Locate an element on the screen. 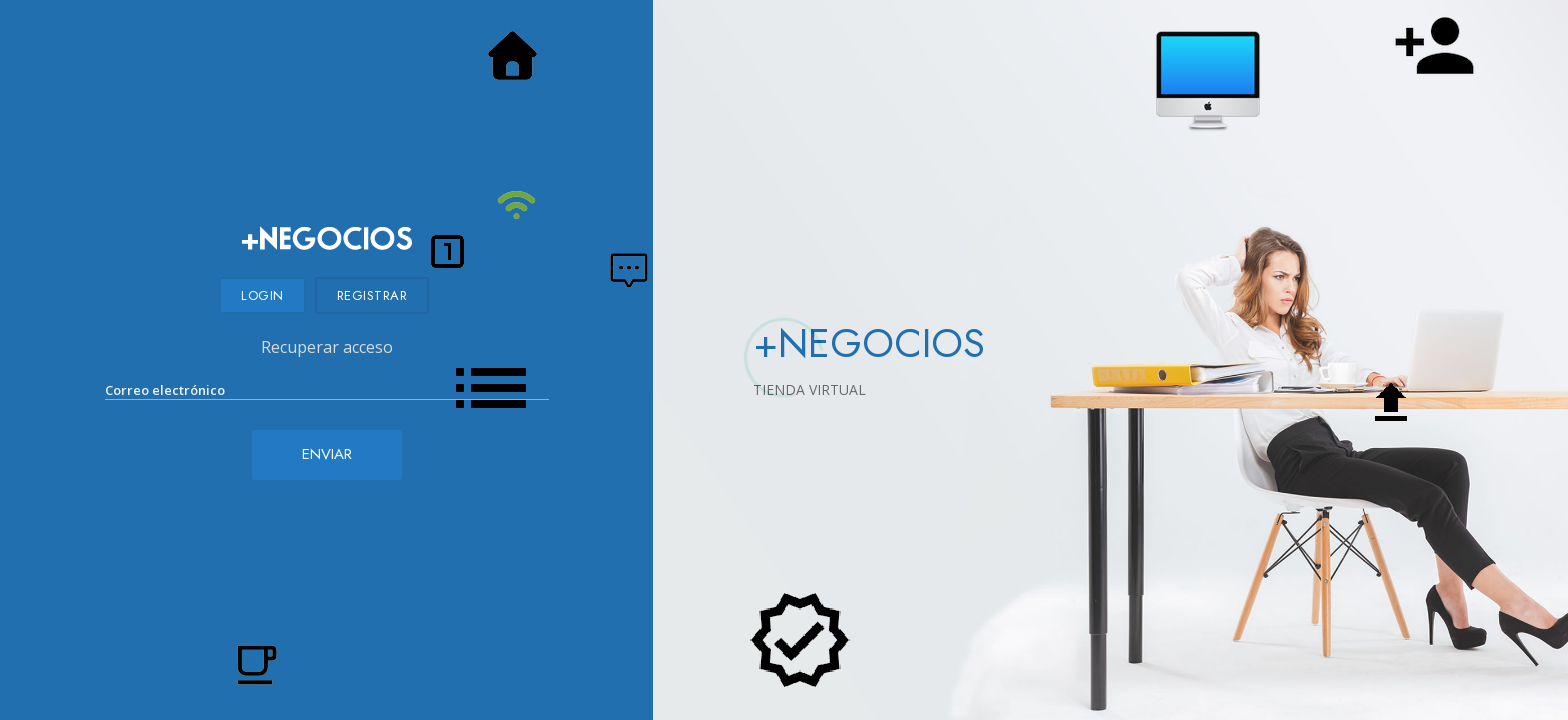  access desktop or computer settings is located at coordinates (1208, 81).